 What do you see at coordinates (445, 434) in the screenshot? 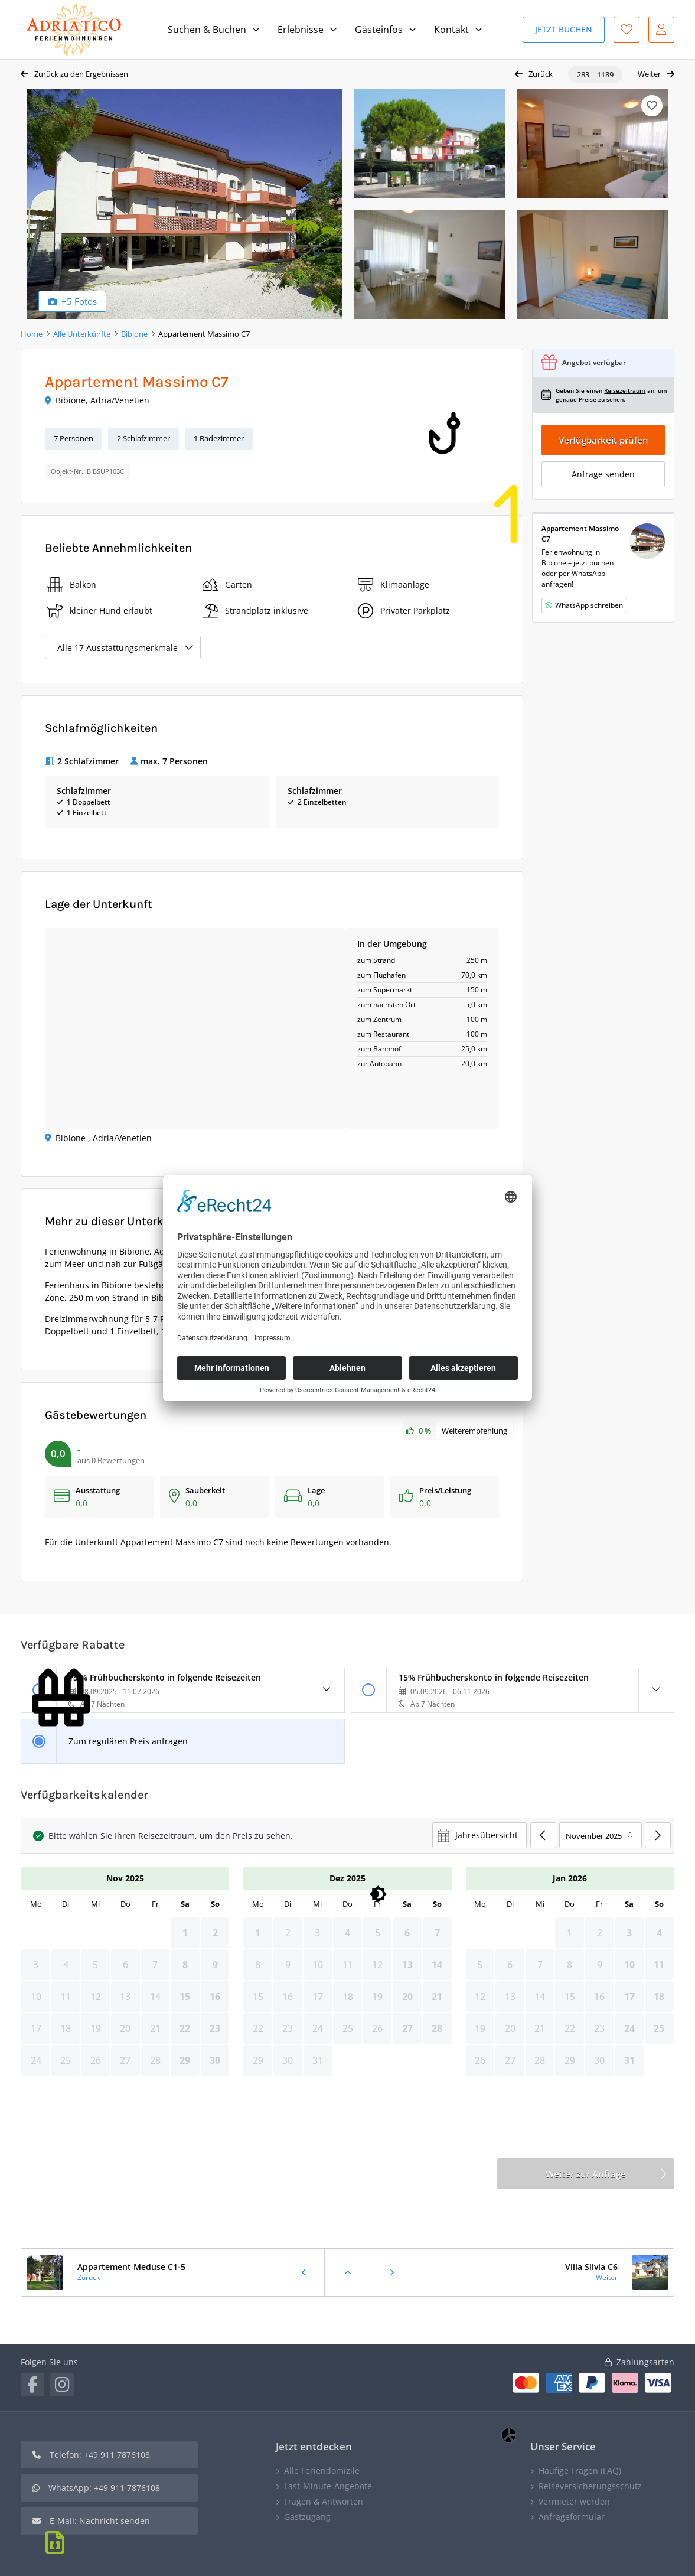
I see `fishing or angling activity` at bounding box center [445, 434].